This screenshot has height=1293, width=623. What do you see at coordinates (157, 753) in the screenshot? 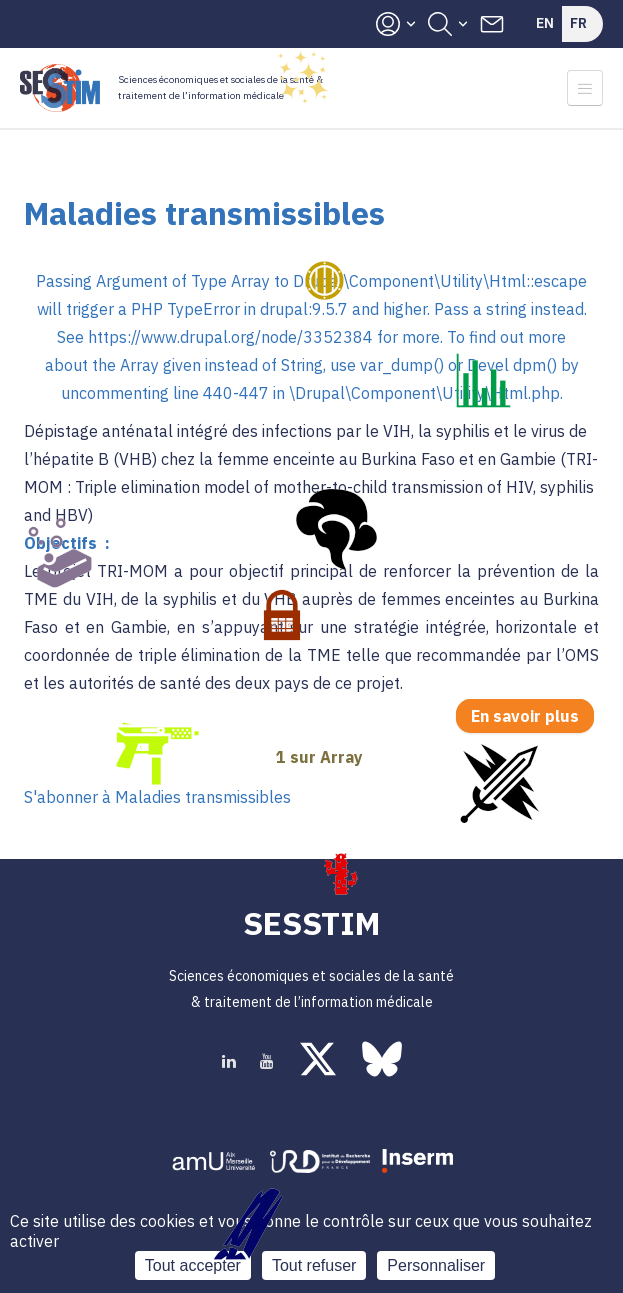
I see `select tec-9 weapon in game inventory` at bounding box center [157, 753].